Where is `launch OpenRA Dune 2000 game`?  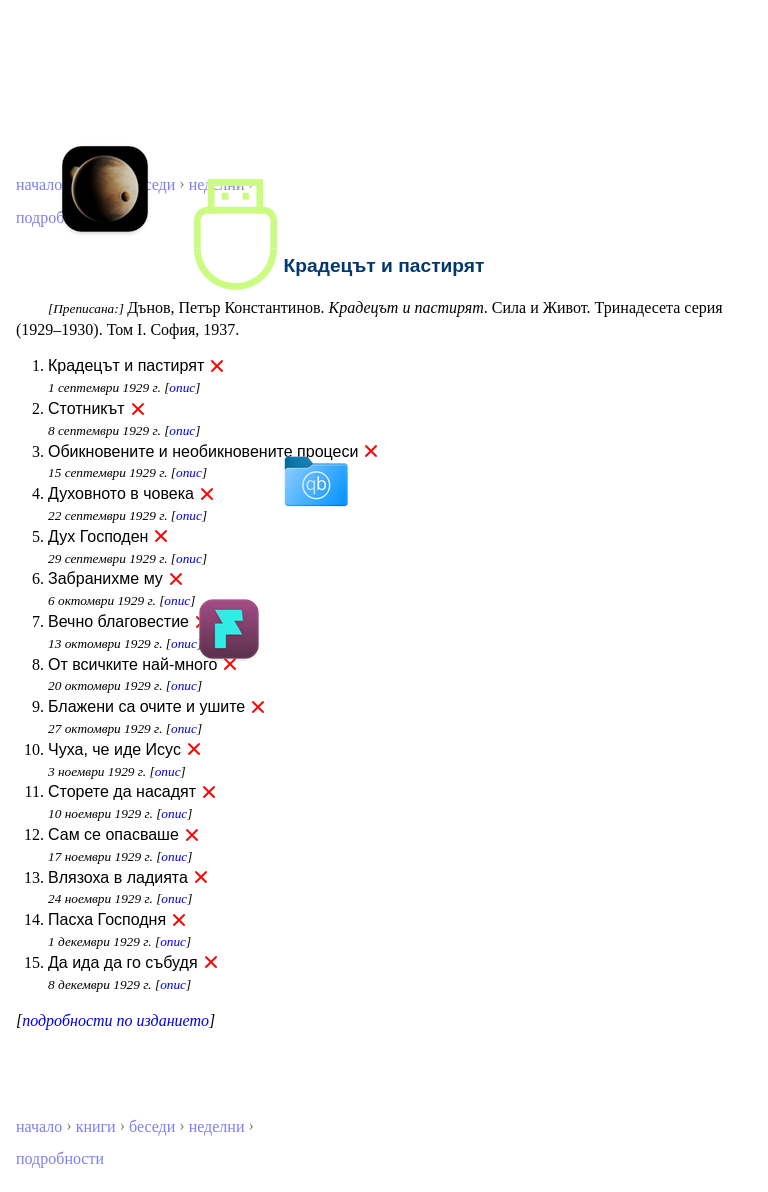 launch OpenRA Dune 2000 game is located at coordinates (105, 189).